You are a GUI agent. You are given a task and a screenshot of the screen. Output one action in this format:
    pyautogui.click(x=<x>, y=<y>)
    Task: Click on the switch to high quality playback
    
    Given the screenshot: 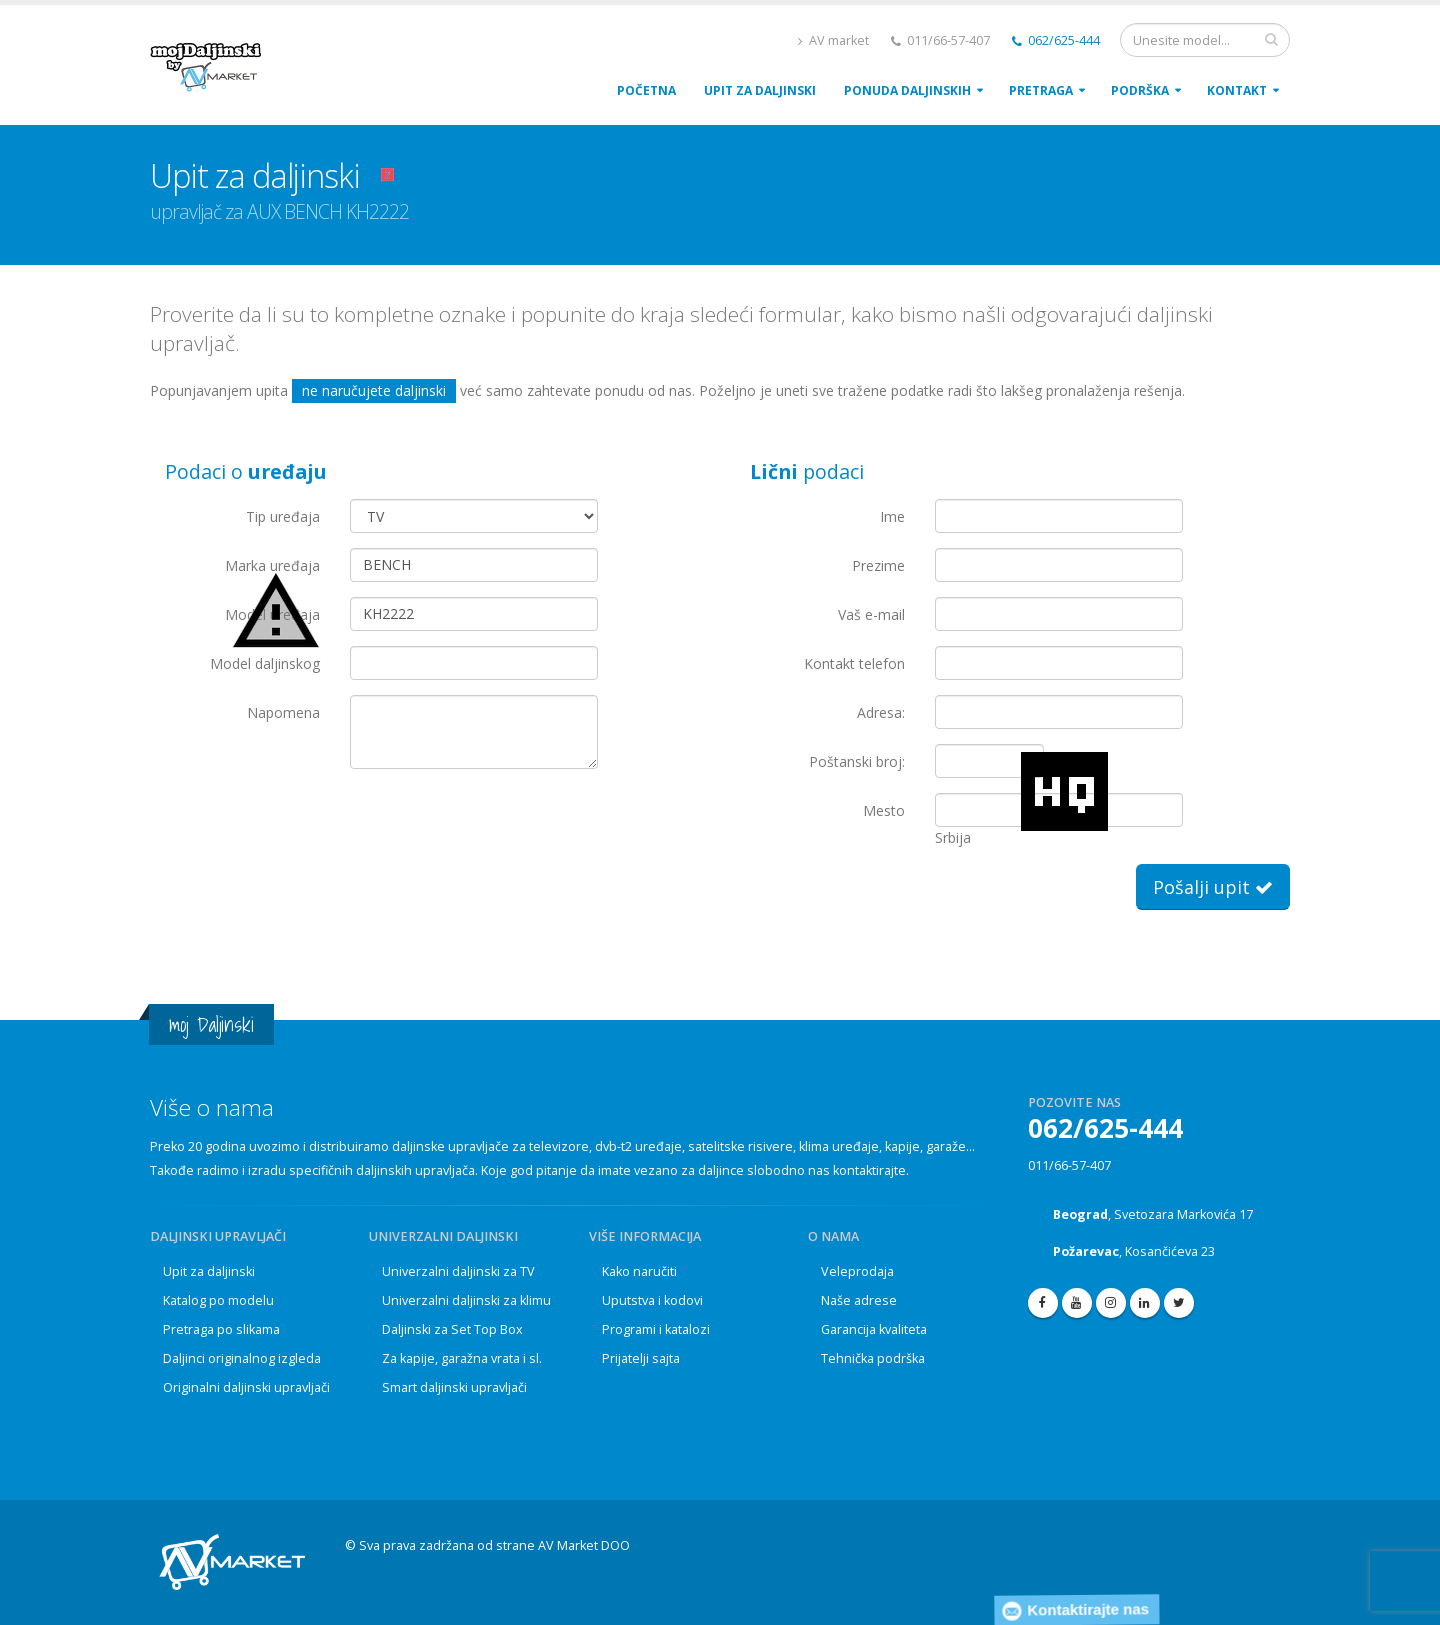 What is the action you would take?
    pyautogui.click(x=1064, y=791)
    